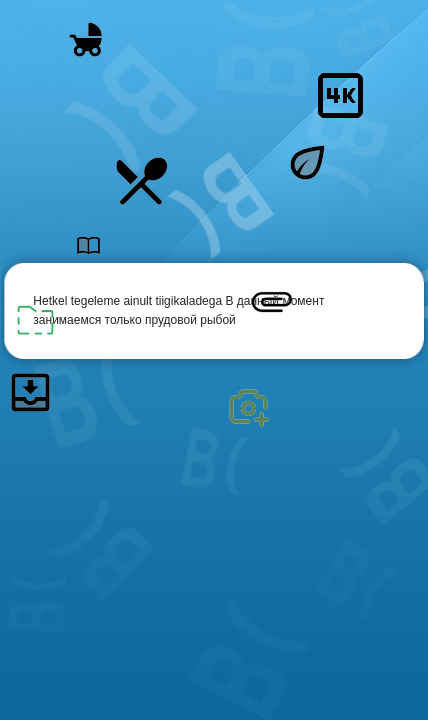 The width and height of the screenshot is (428, 720). Describe the element at coordinates (30, 392) in the screenshot. I see `move message to inbox` at that location.